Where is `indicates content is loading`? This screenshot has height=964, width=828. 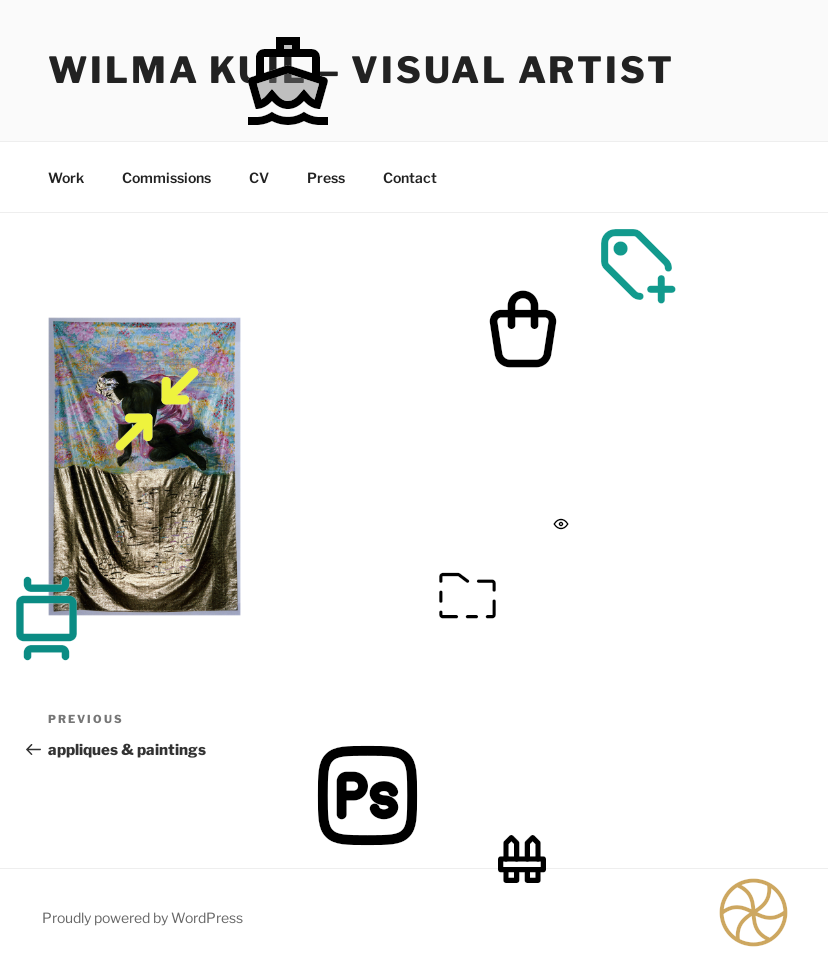 indicates content is loading is located at coordinates (753, 912).